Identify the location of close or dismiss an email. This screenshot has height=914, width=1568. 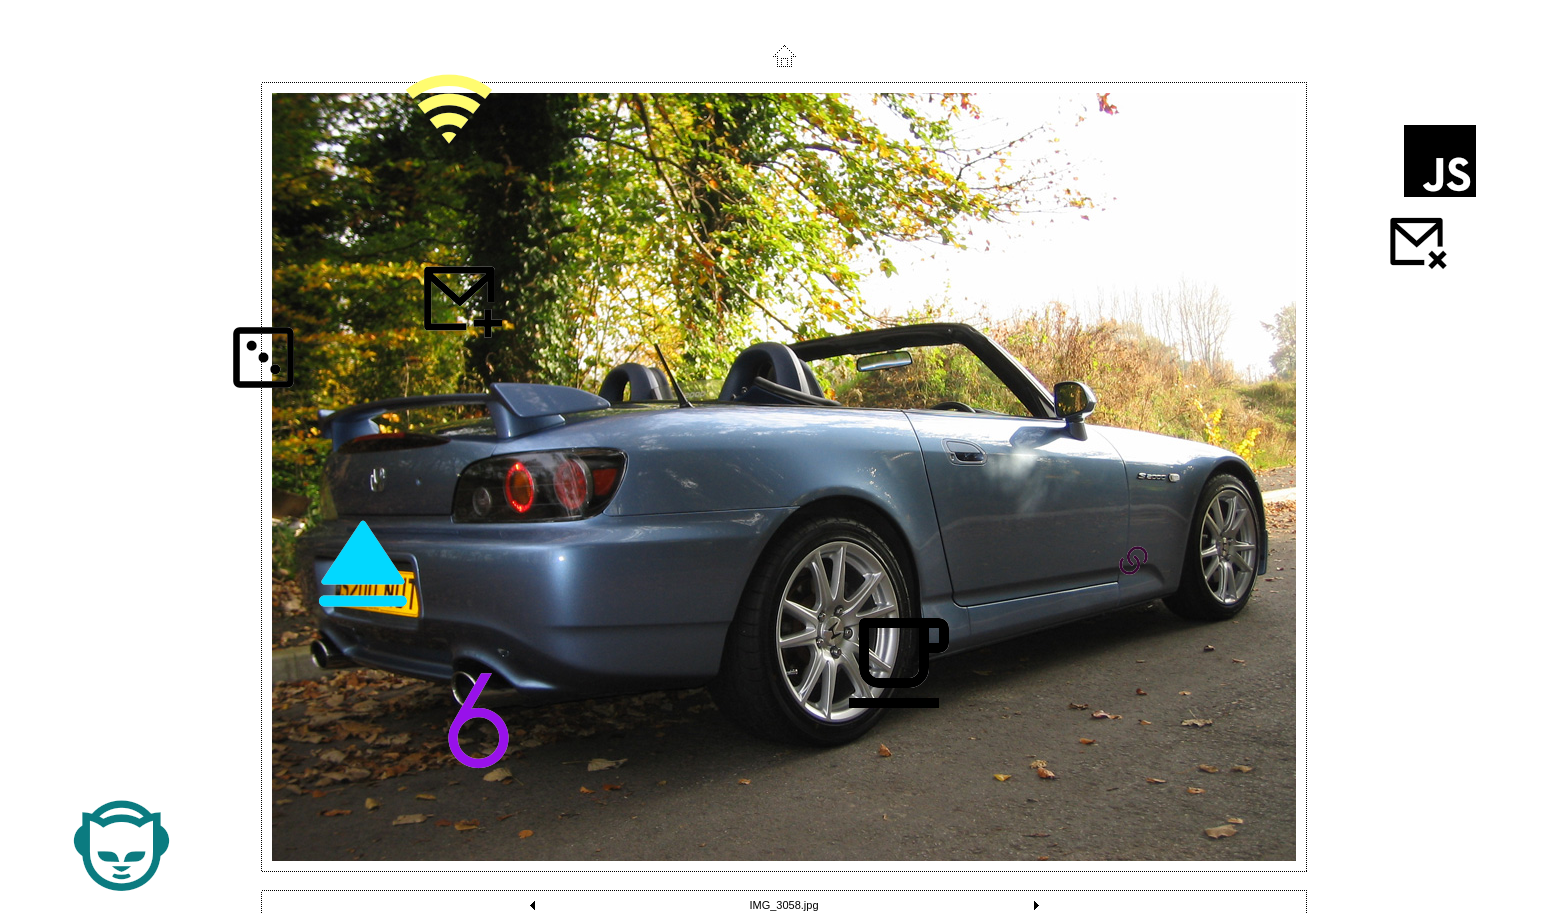
(1416, 241).